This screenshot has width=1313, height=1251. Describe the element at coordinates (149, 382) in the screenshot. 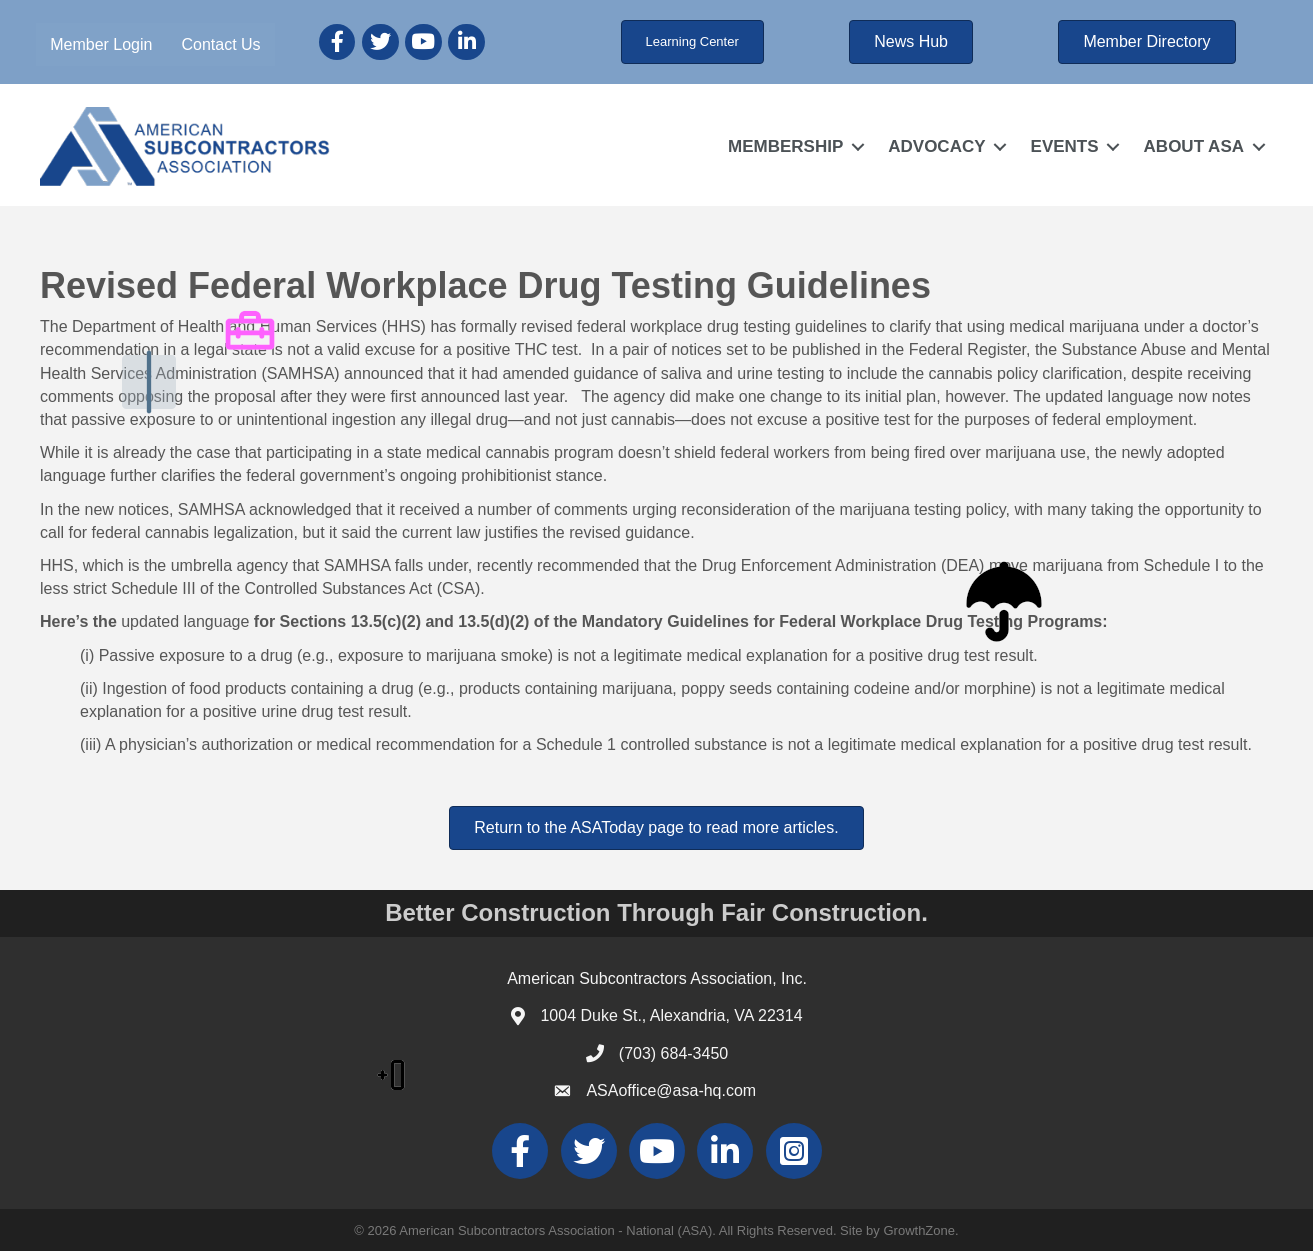

I see `visual separator between UI elements` at that location.